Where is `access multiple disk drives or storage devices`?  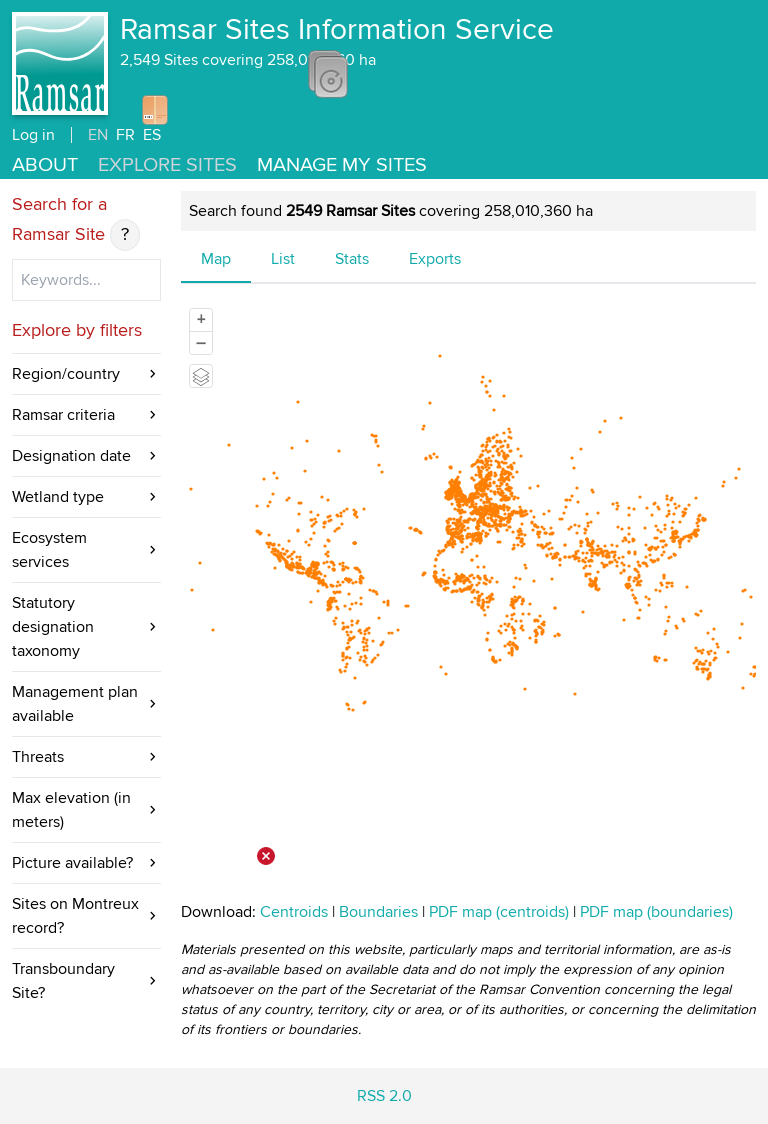 access multiple disk drives or storage devices is located at coordinates (328, 74).